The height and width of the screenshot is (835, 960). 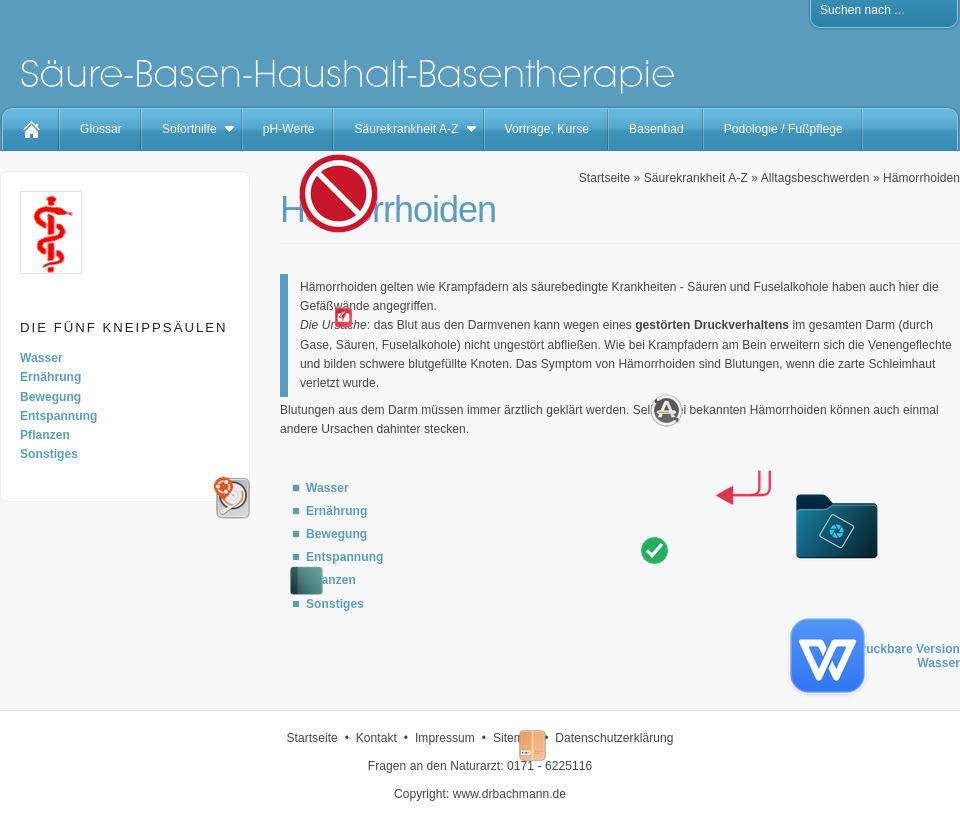 What do you see at coordinates (306, 579) in the screenshot?
I see `access the desktop folder` at bounding box center [306, 579].